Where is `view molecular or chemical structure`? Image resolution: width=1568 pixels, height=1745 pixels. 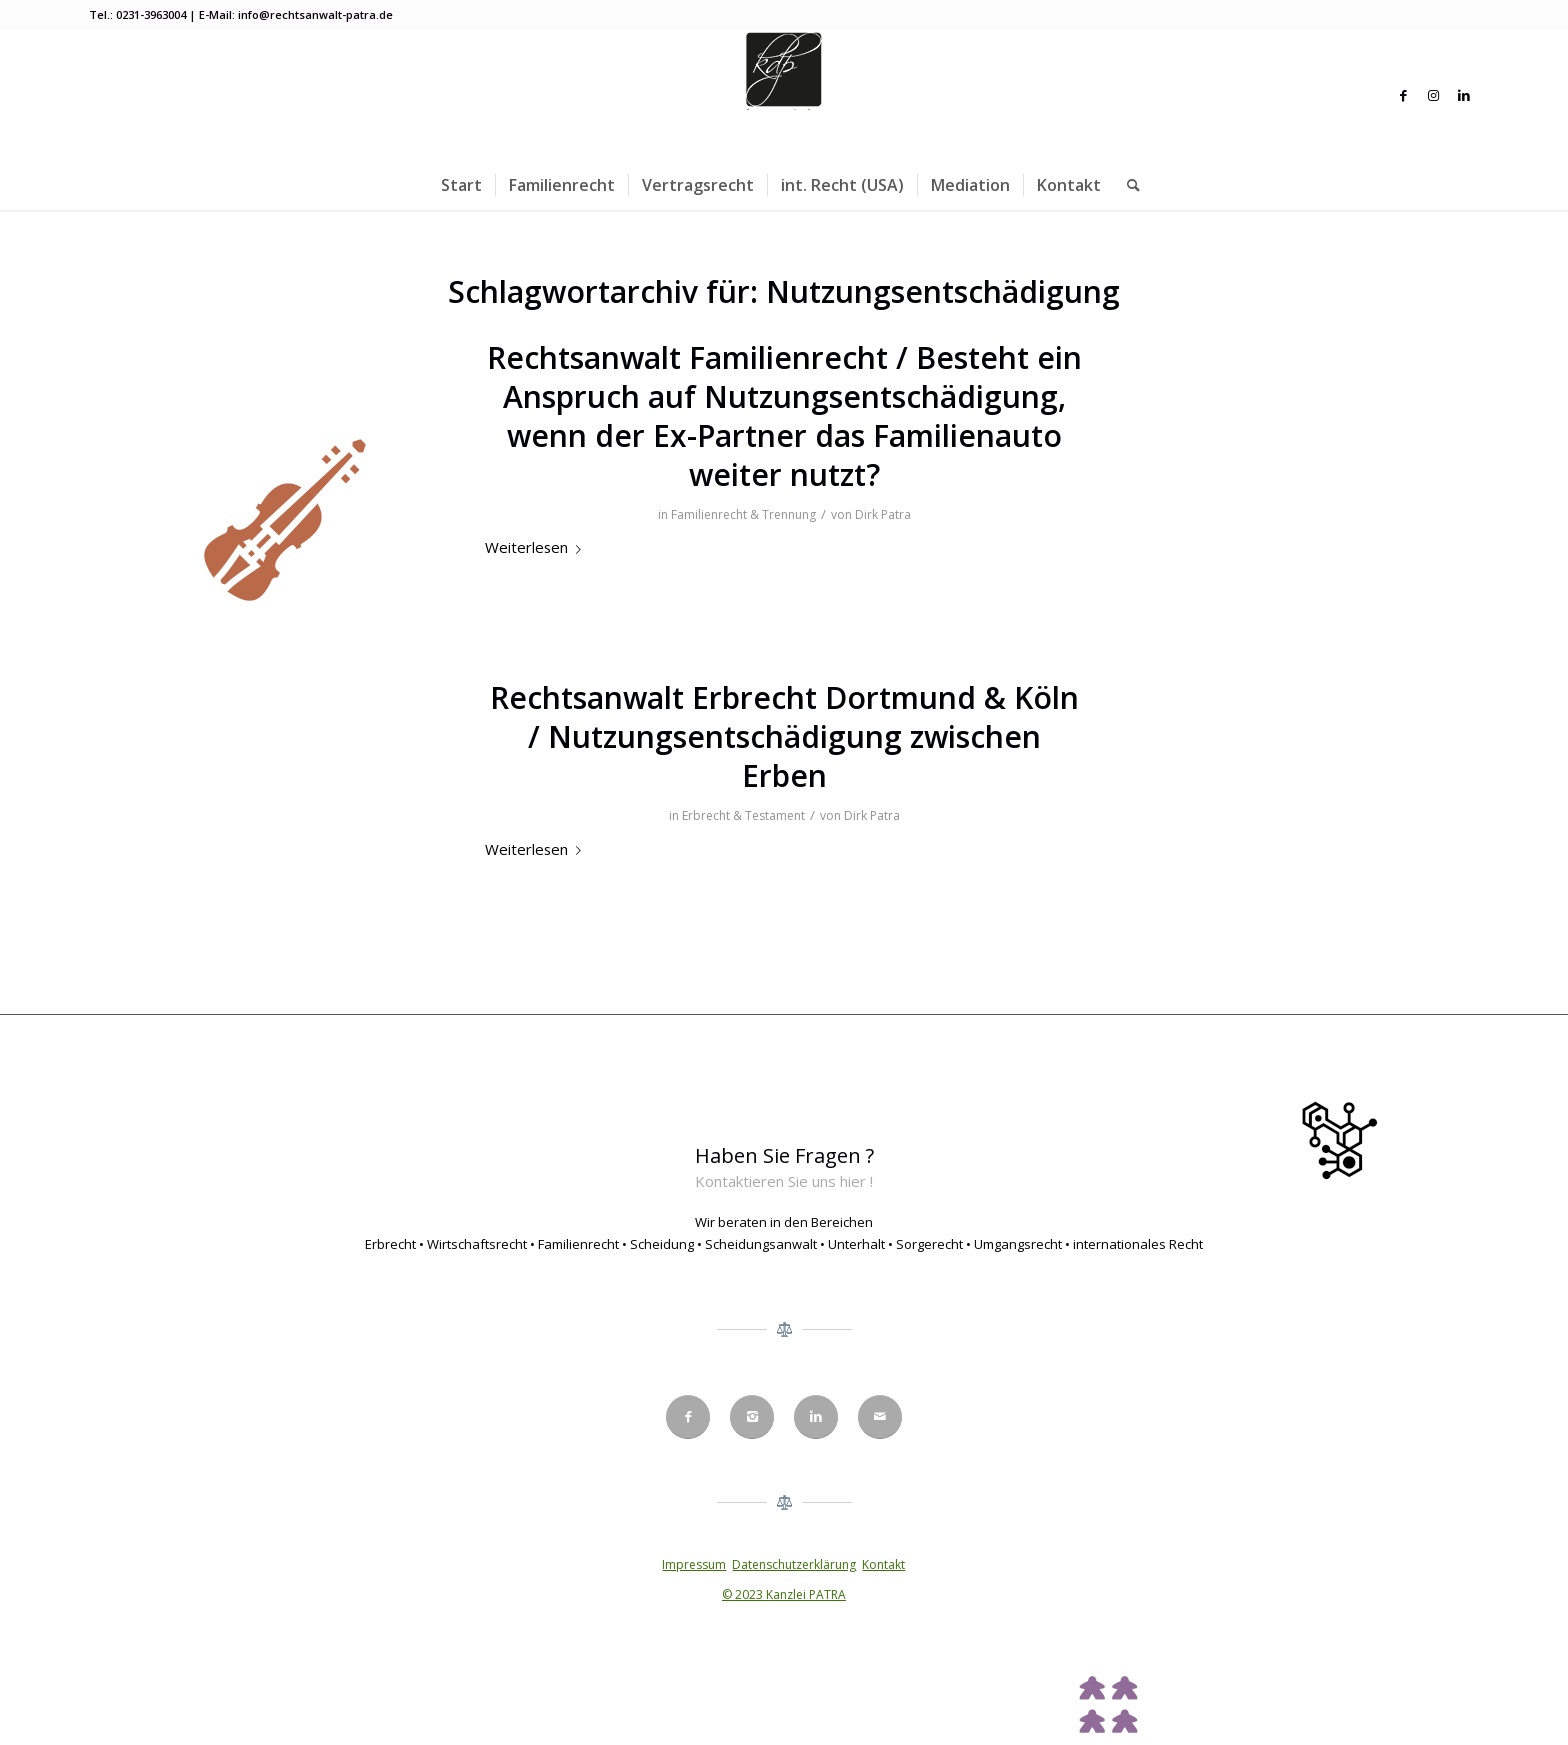 view molecular or chemical structure is located at coordinates (1339, 1140).